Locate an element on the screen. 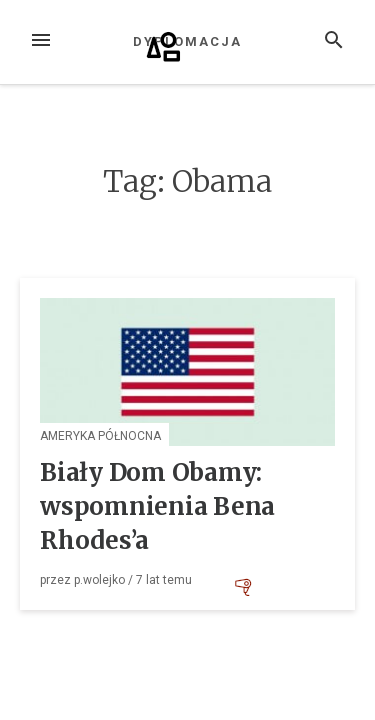  access shape tools or drawing options is located at coordinates (164, 48).